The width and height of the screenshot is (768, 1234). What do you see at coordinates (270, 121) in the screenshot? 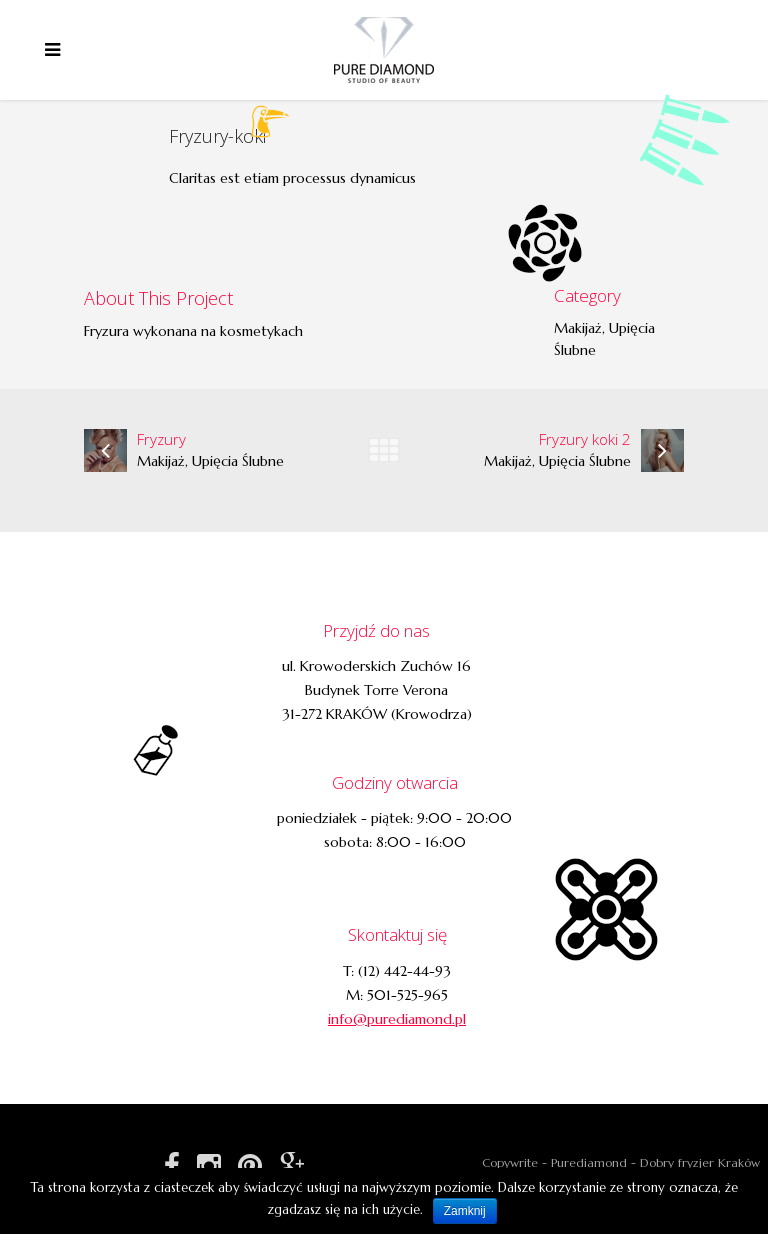
I see `decorative toucan icon for a tropical-themed game or app` at bounding box center [270, 121].